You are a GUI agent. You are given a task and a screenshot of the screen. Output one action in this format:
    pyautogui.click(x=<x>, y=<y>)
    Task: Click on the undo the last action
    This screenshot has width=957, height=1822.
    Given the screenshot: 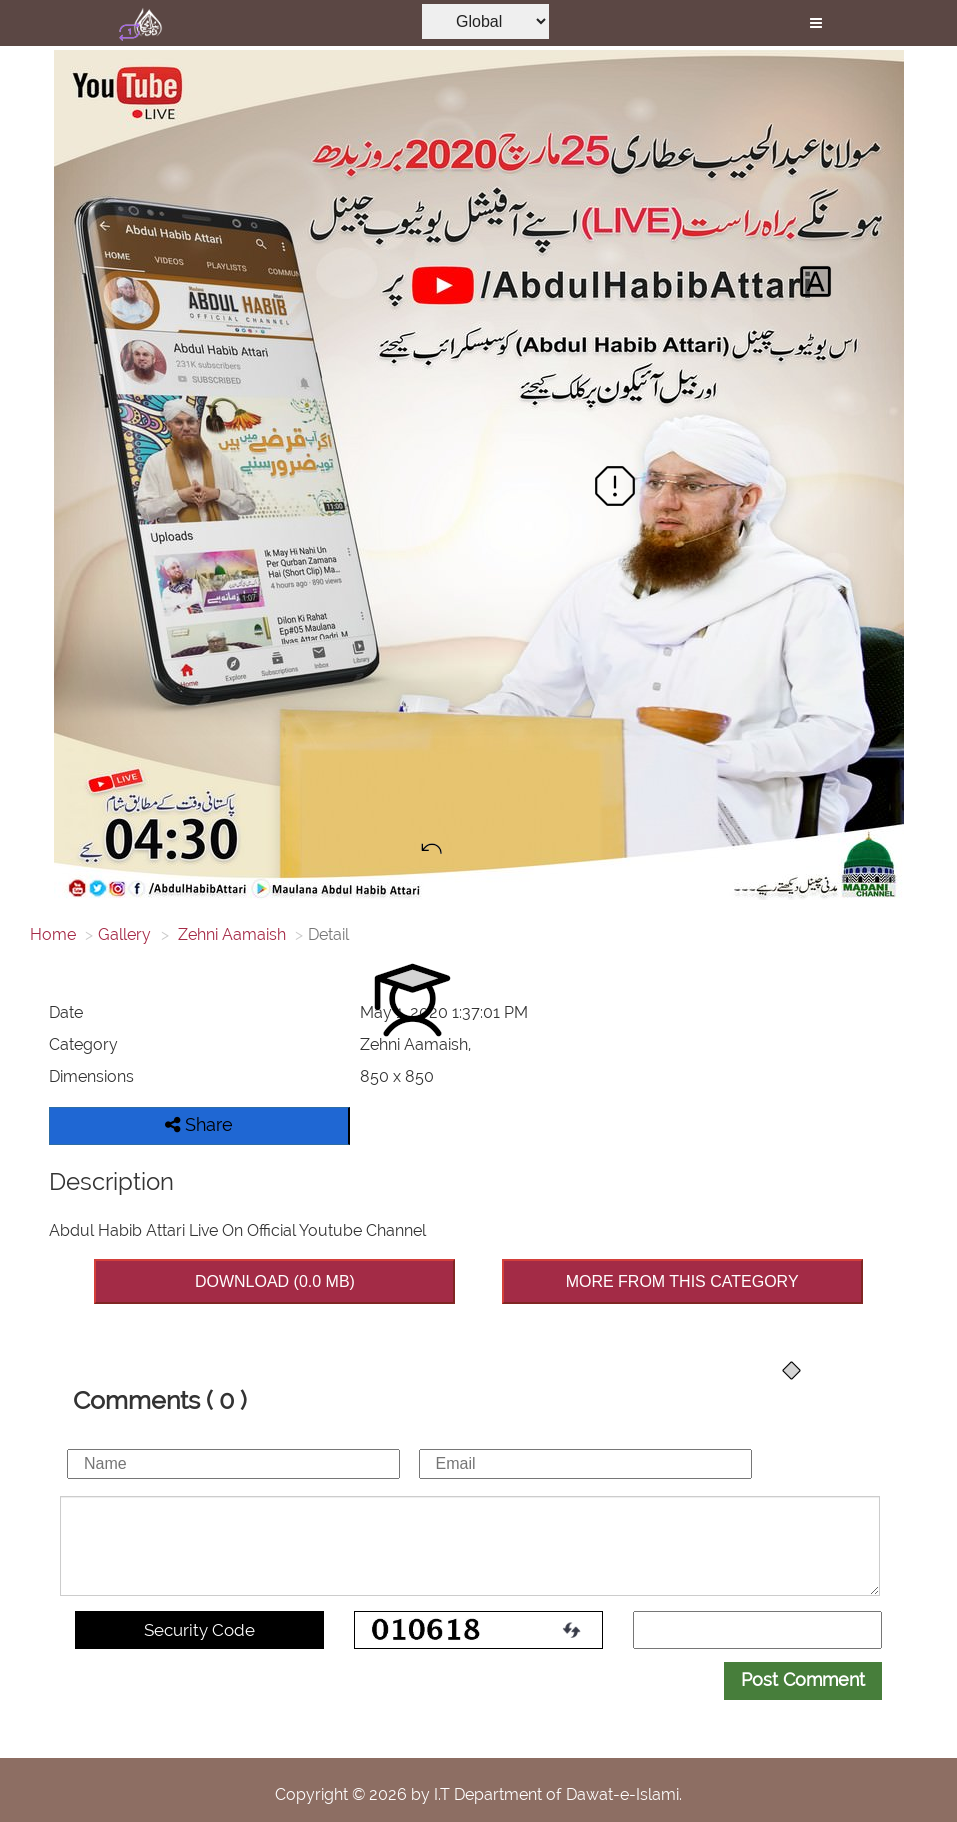 What is the action you would take?
    pyautogui.click(x=432, y=848)
    